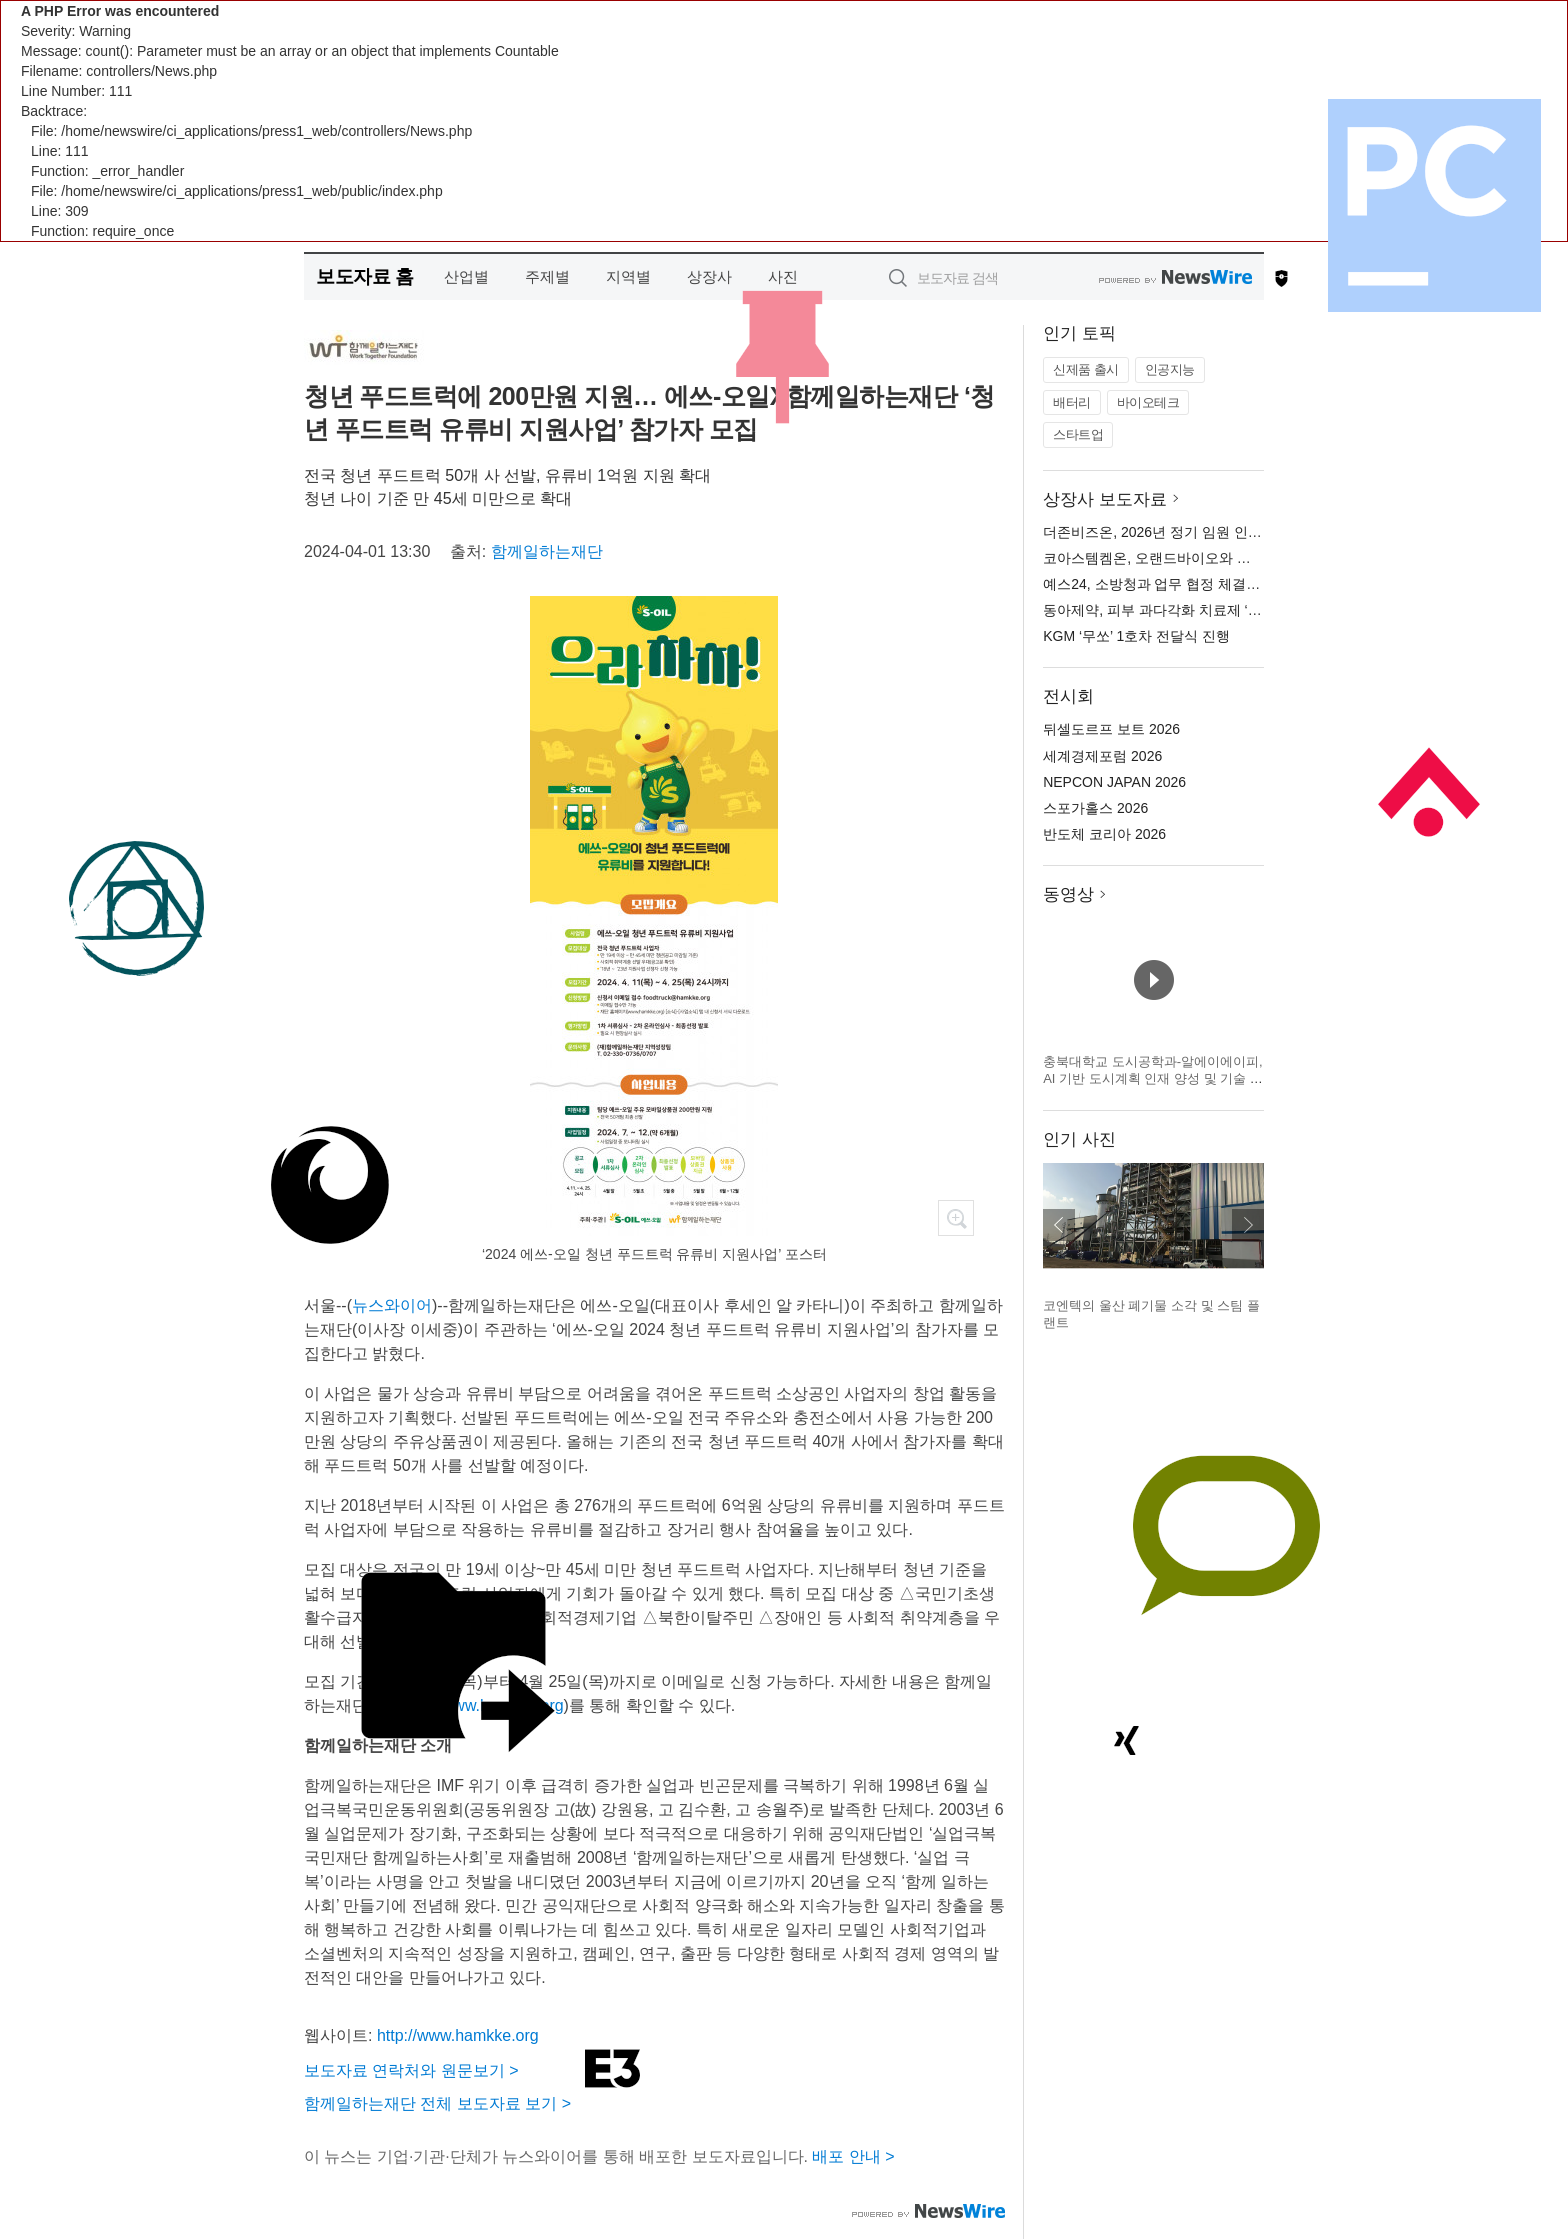 The image size is (1568, 2239). I want to click on link to Xing professional network profile, so click(1126, 1740).